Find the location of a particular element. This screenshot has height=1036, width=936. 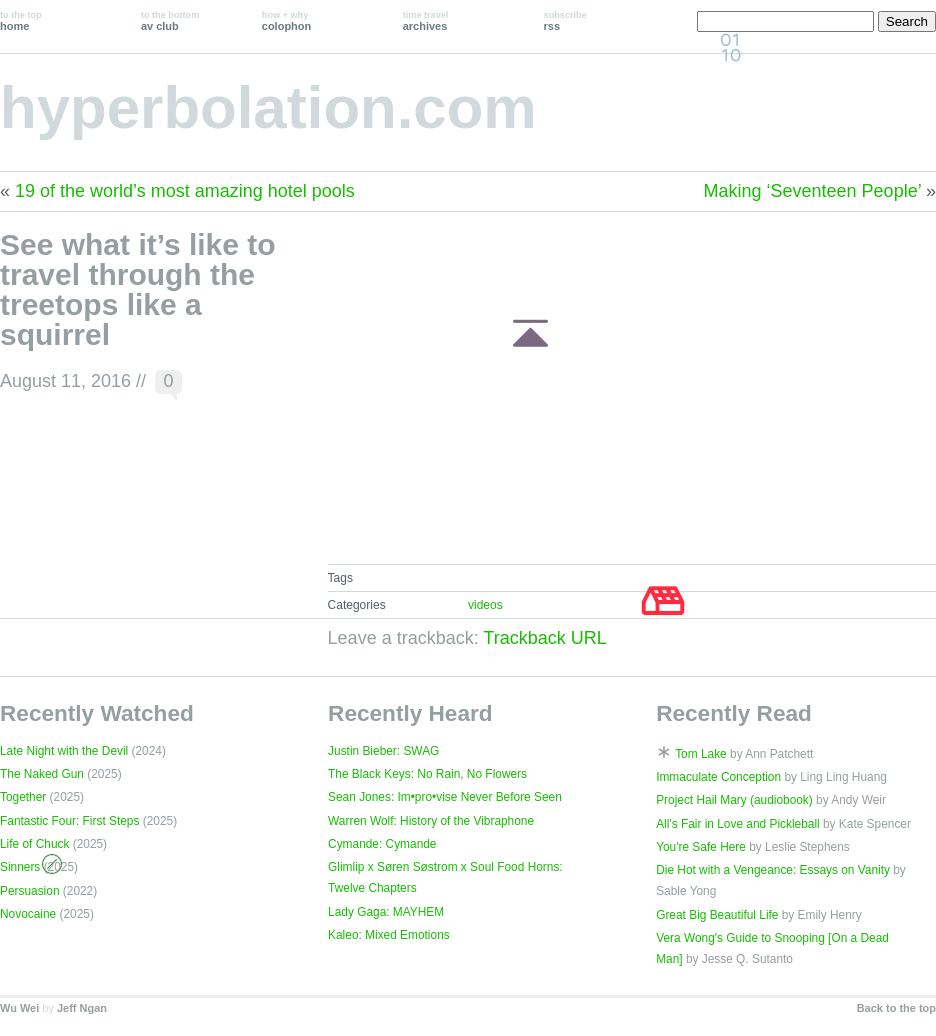

access solar energy or roof panel settings is located at coordinates (663, 602).